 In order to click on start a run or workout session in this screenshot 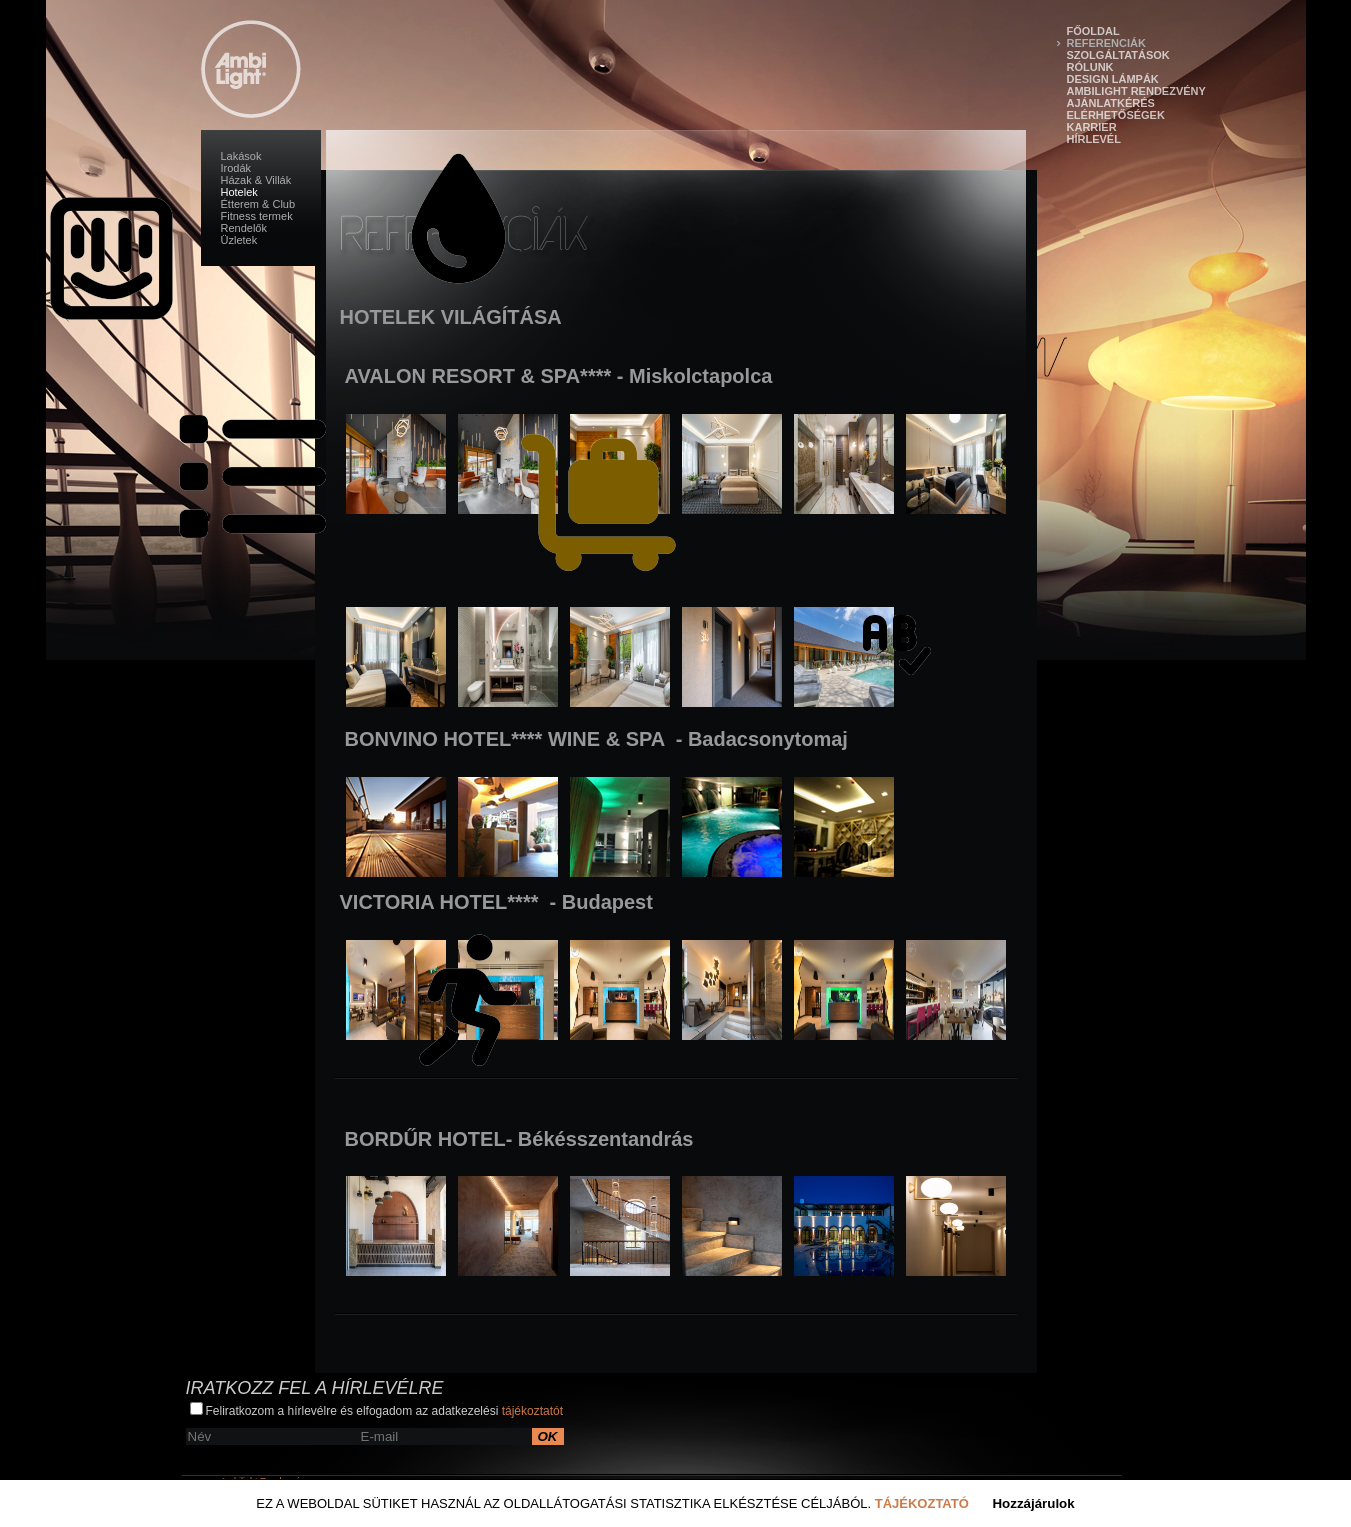, I will do `click(472, 1002)`.